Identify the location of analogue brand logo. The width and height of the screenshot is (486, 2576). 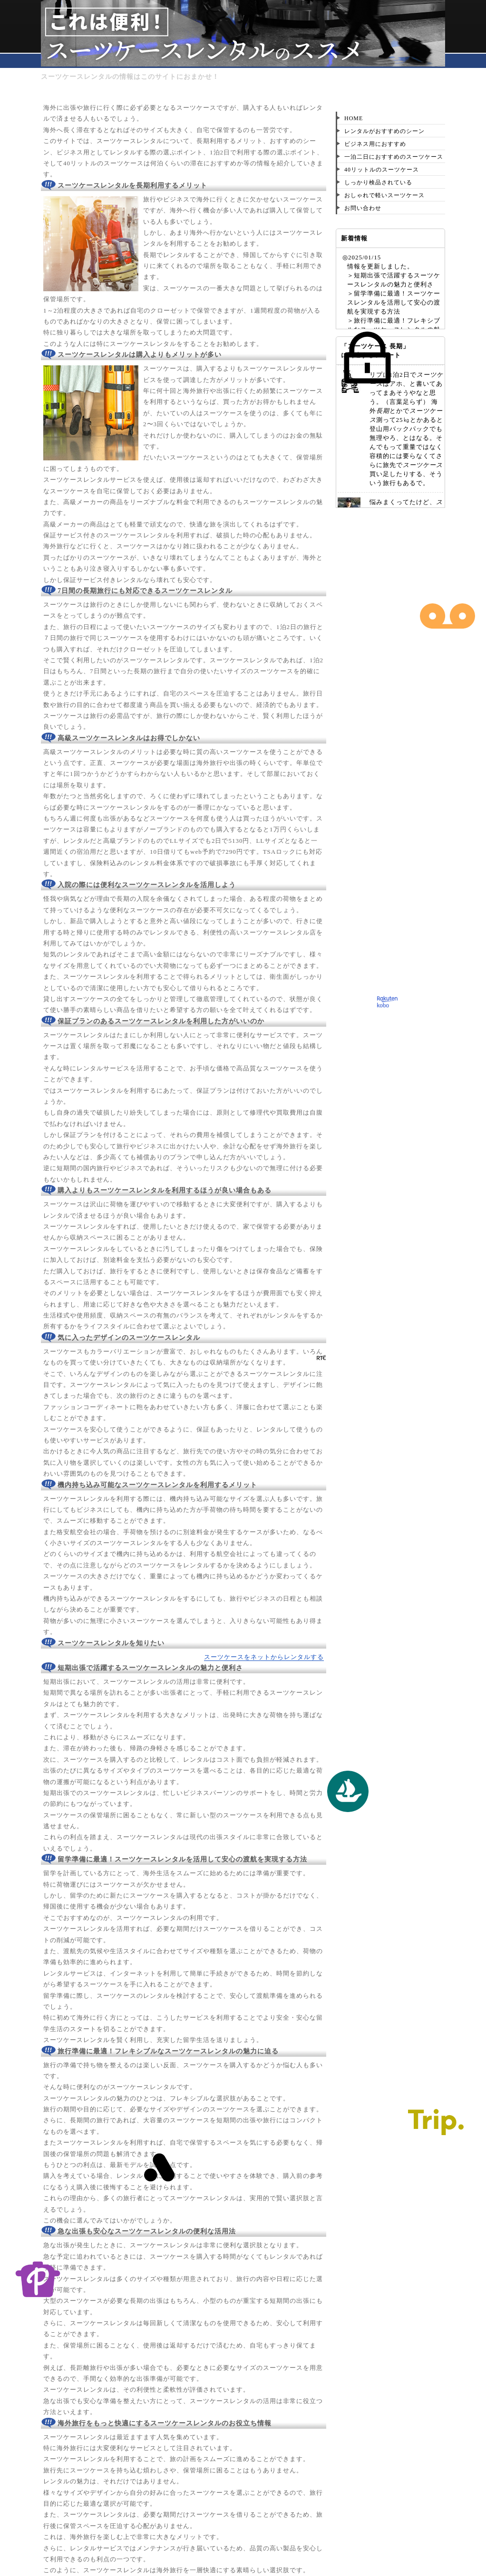
(159, 2167).